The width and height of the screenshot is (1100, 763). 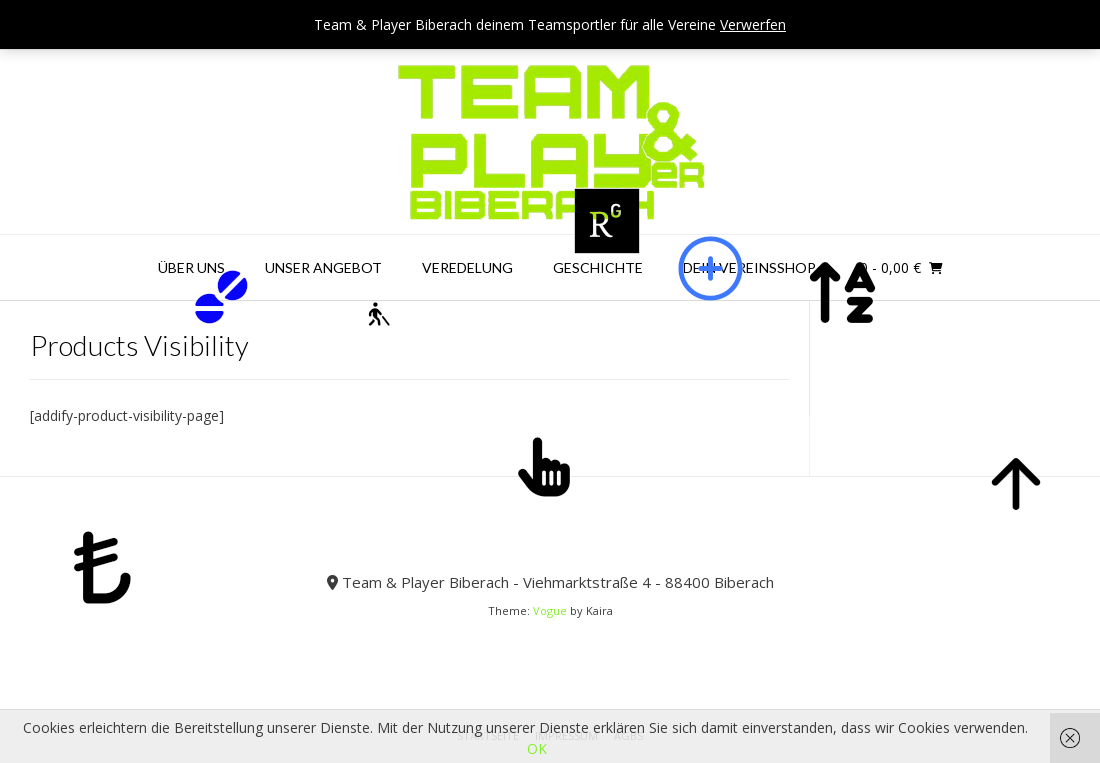 I want to click on tap or click to select, so click(x=544, y=467).